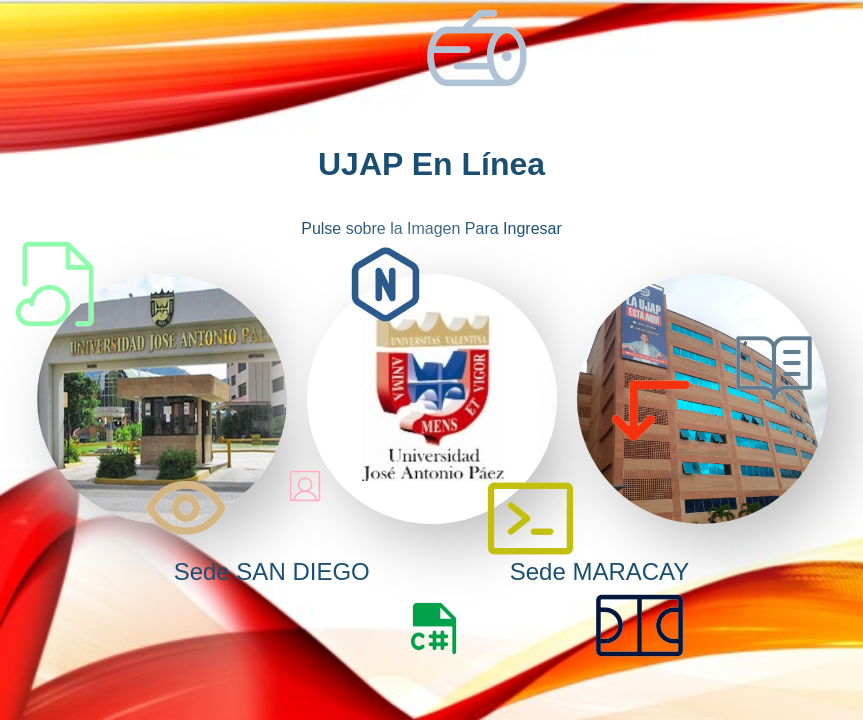  What do you see at coordinates (530, 518) in the screenshot?
I see `open terminal or command line interface` at bounding box center [530, 518].